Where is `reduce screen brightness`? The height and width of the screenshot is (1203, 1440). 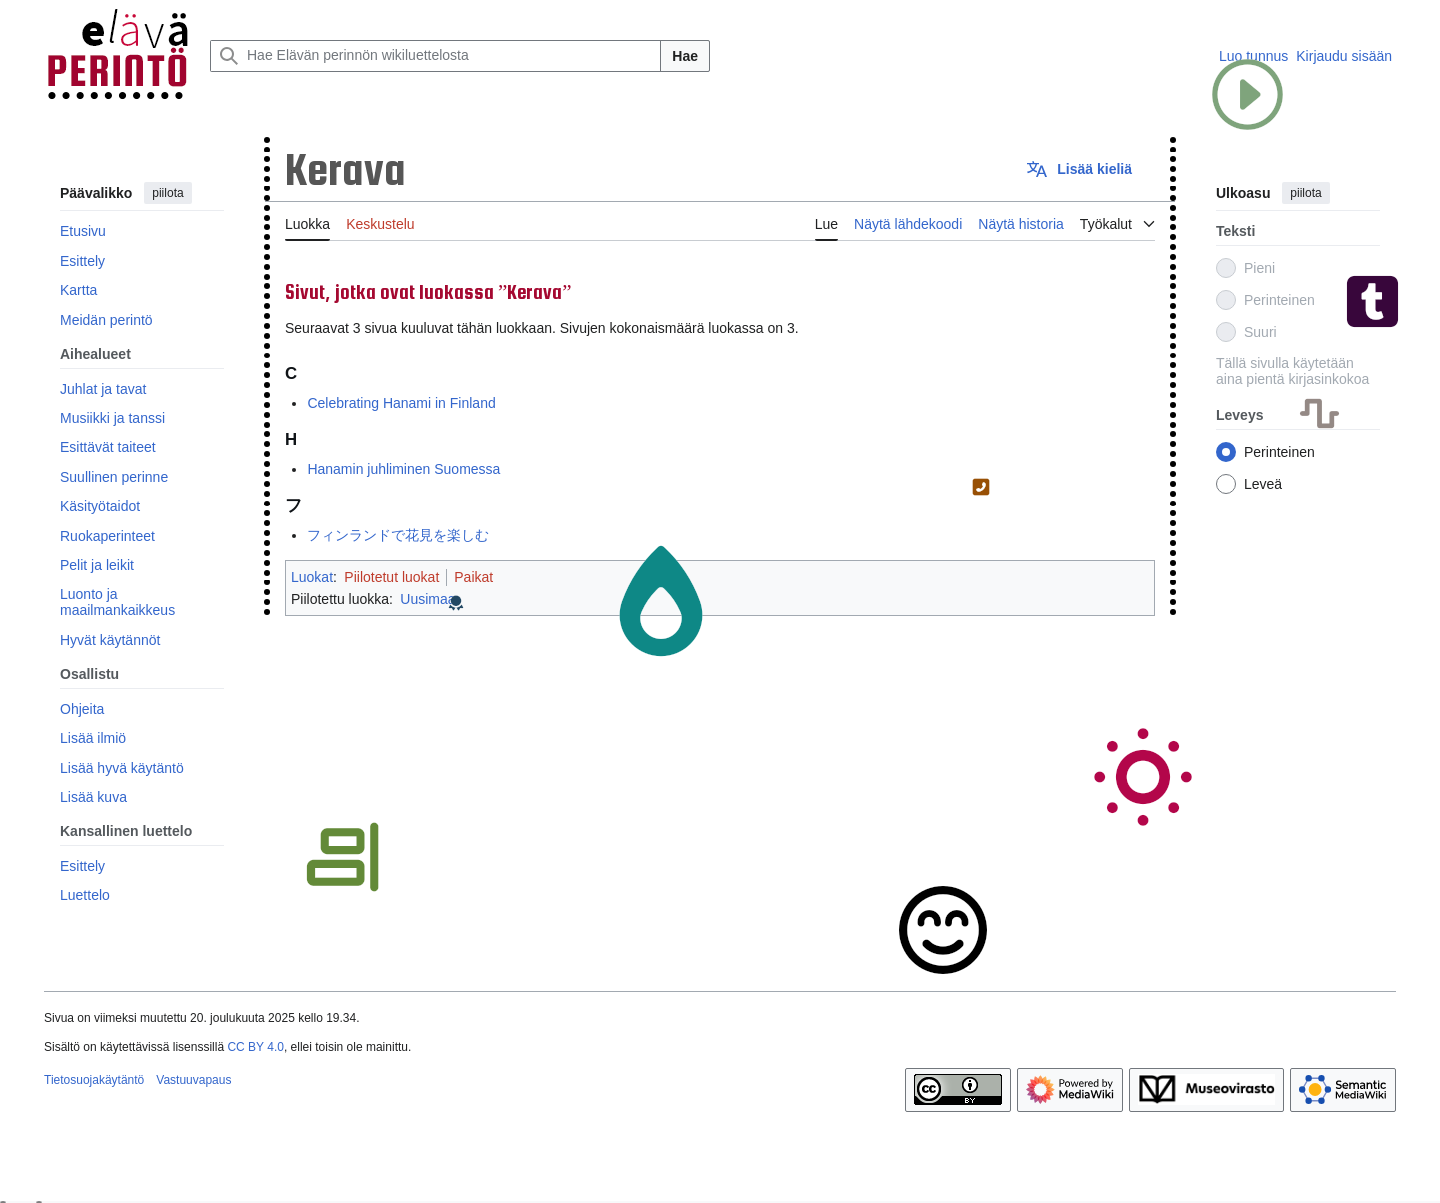
reduce screen brightness is located at coordinates (1143, 777).